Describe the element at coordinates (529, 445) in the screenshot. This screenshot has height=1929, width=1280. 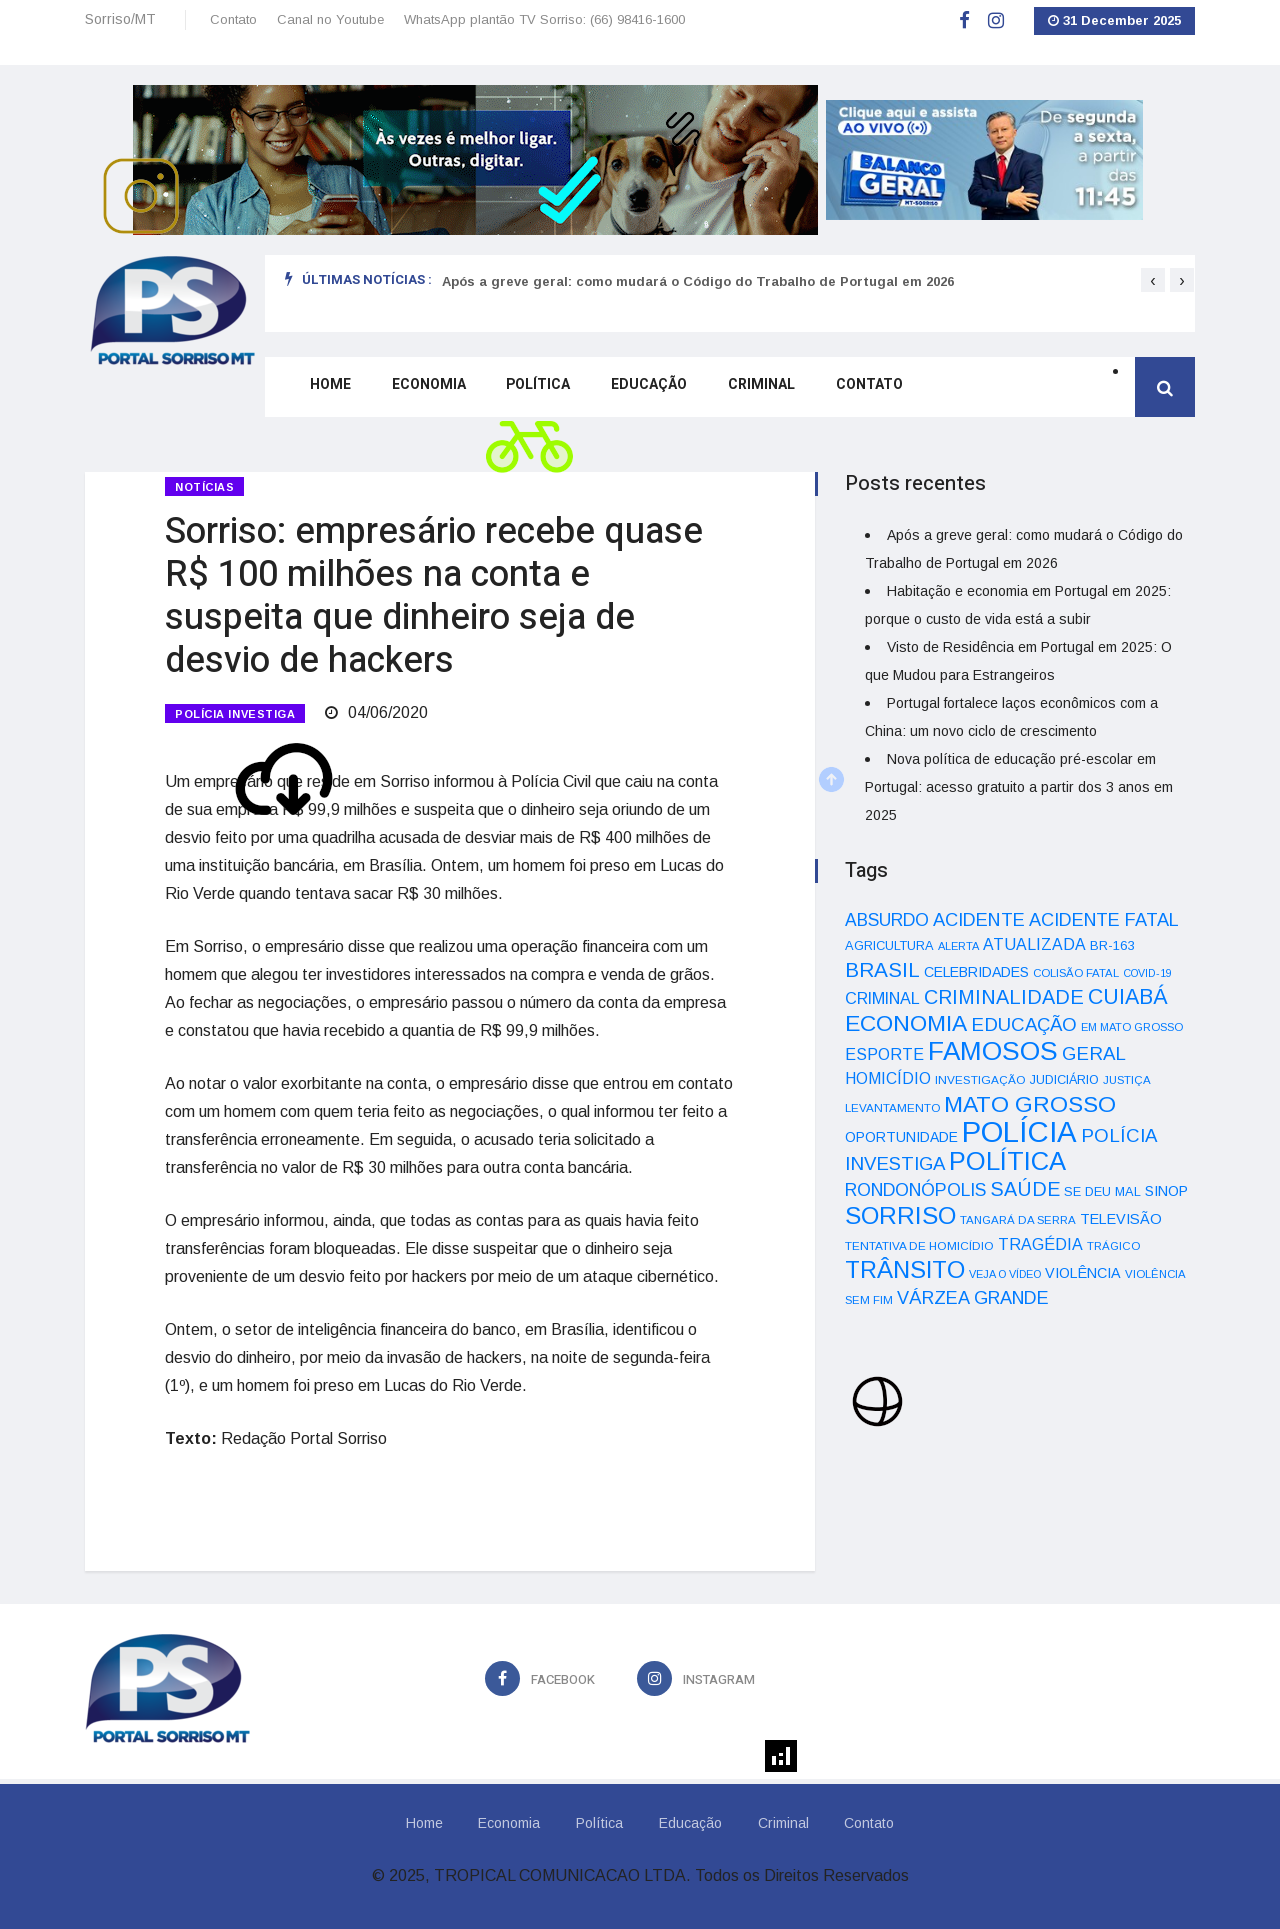
I see `access bike-sharing or cycling services` at that location.